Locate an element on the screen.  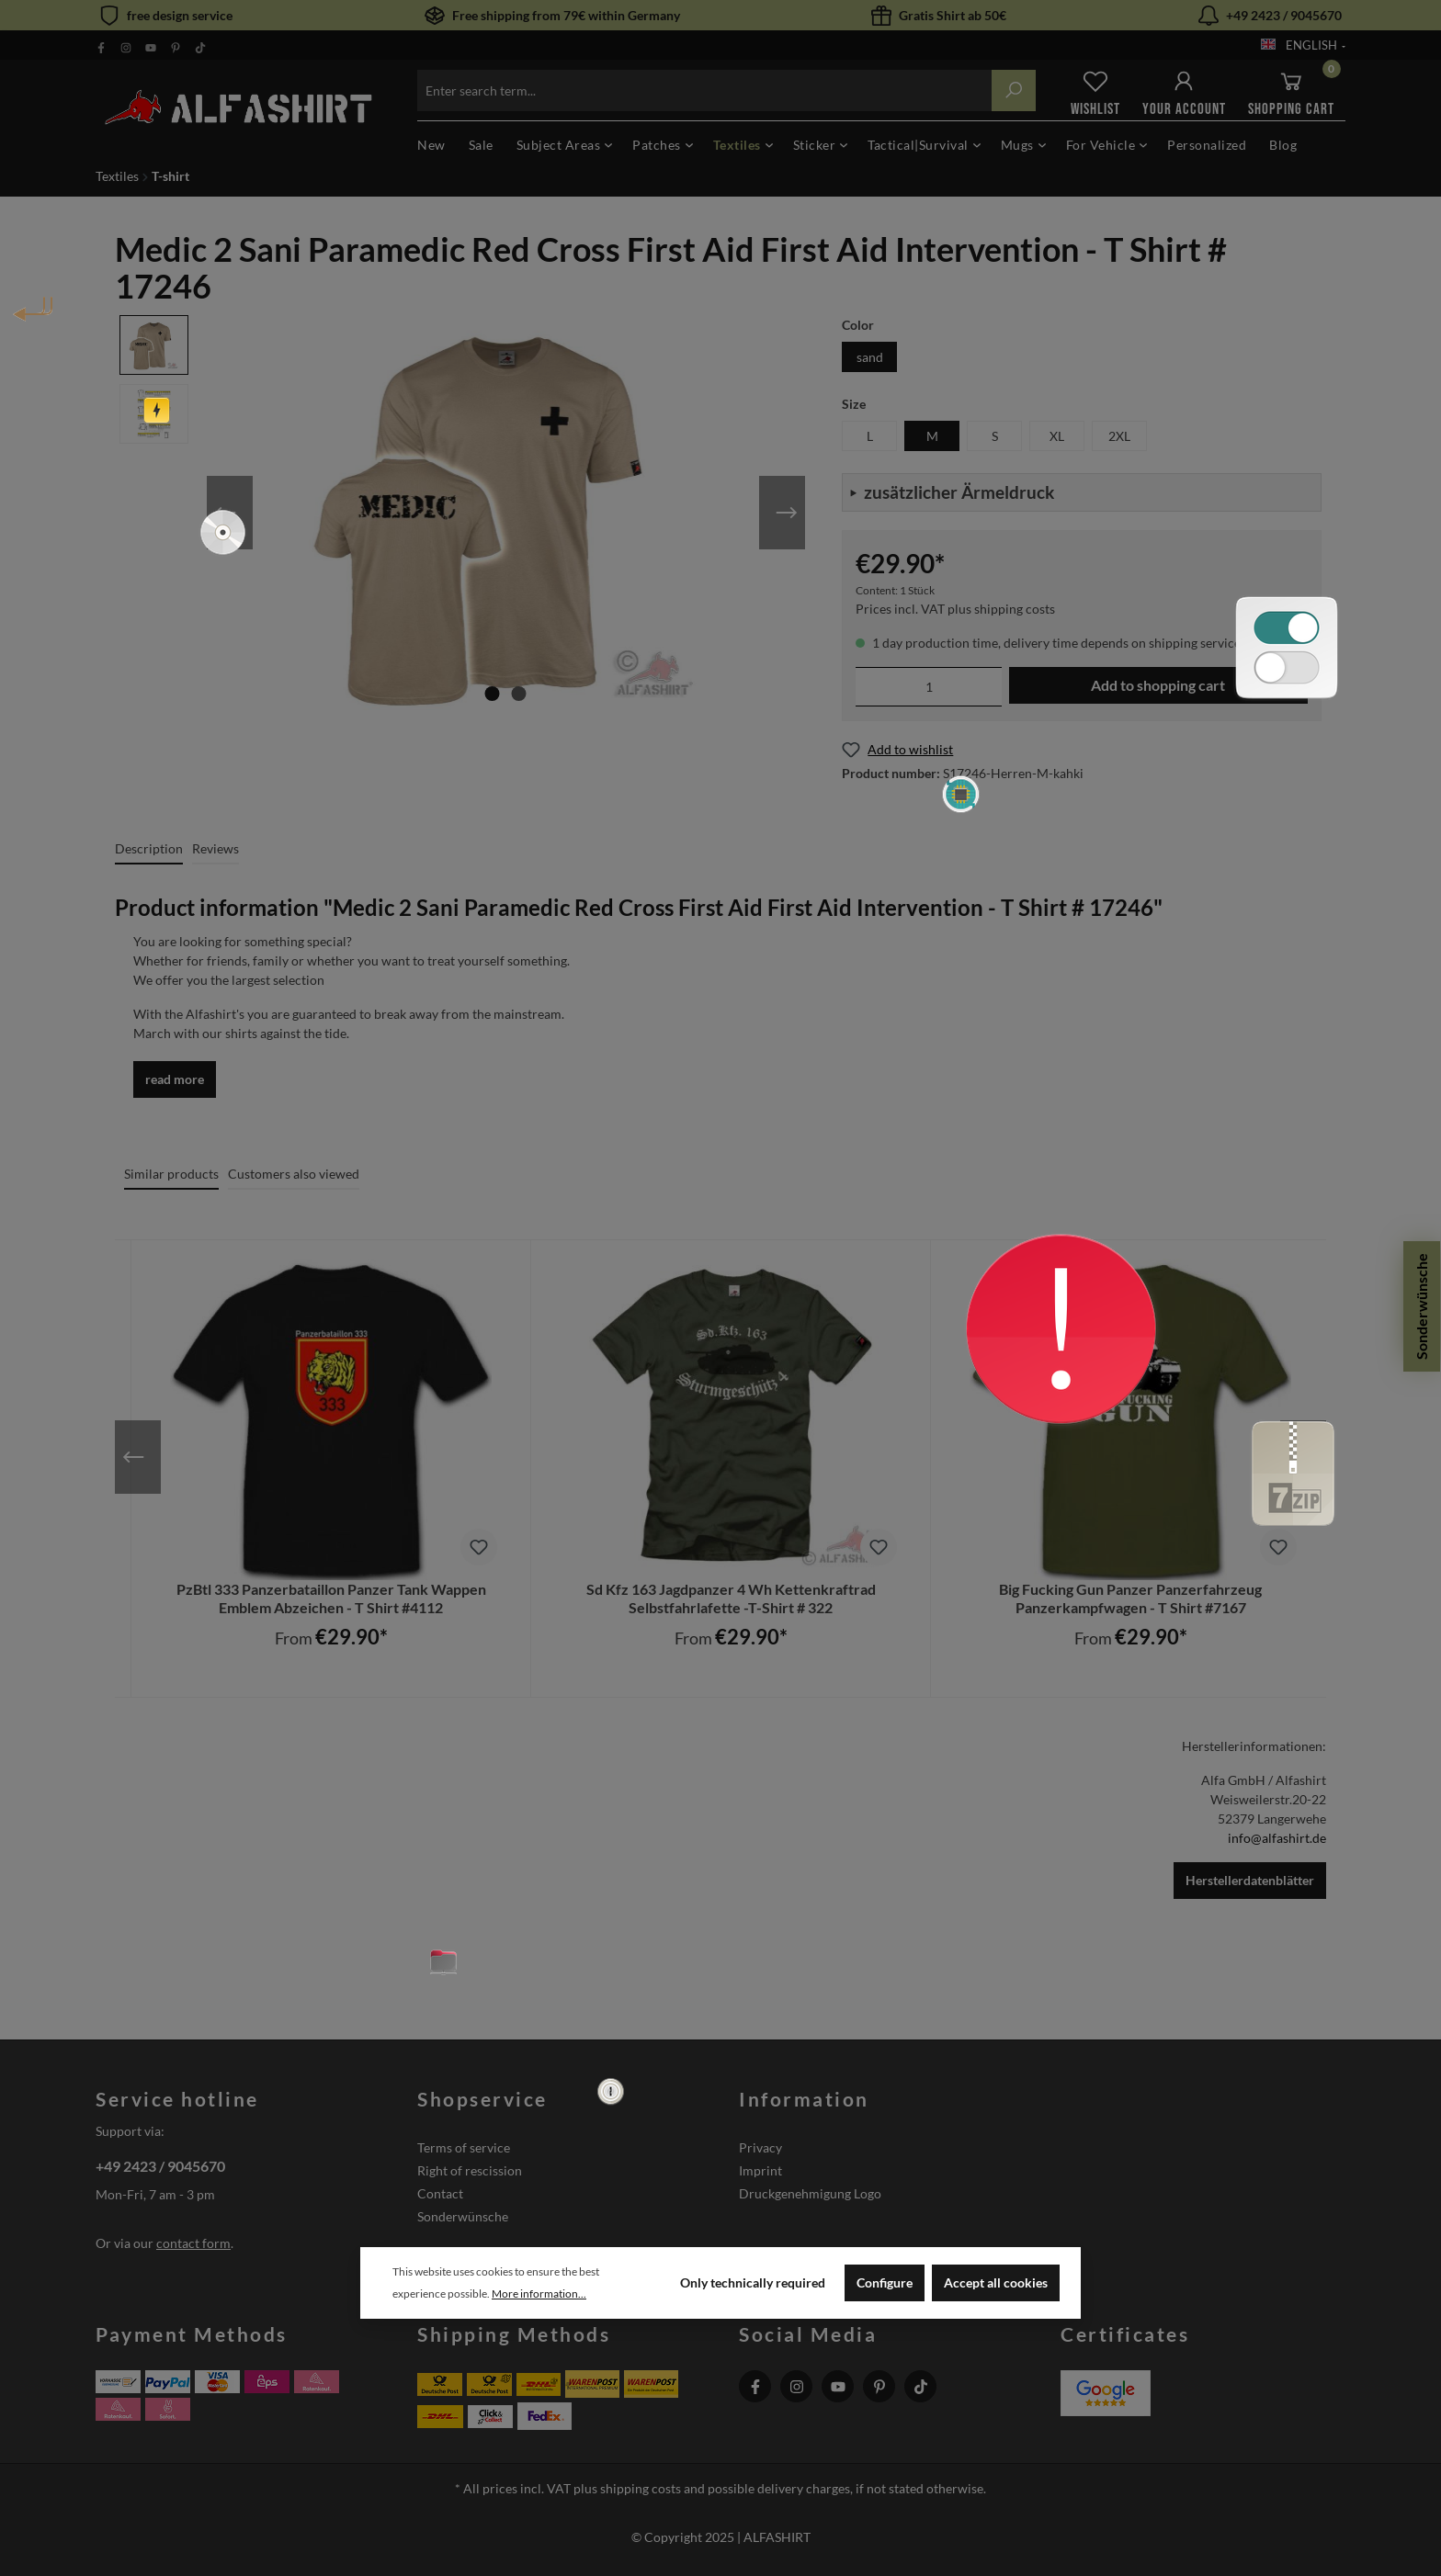
indicates an important alert or warning is located at coordinates (1061, 1328).